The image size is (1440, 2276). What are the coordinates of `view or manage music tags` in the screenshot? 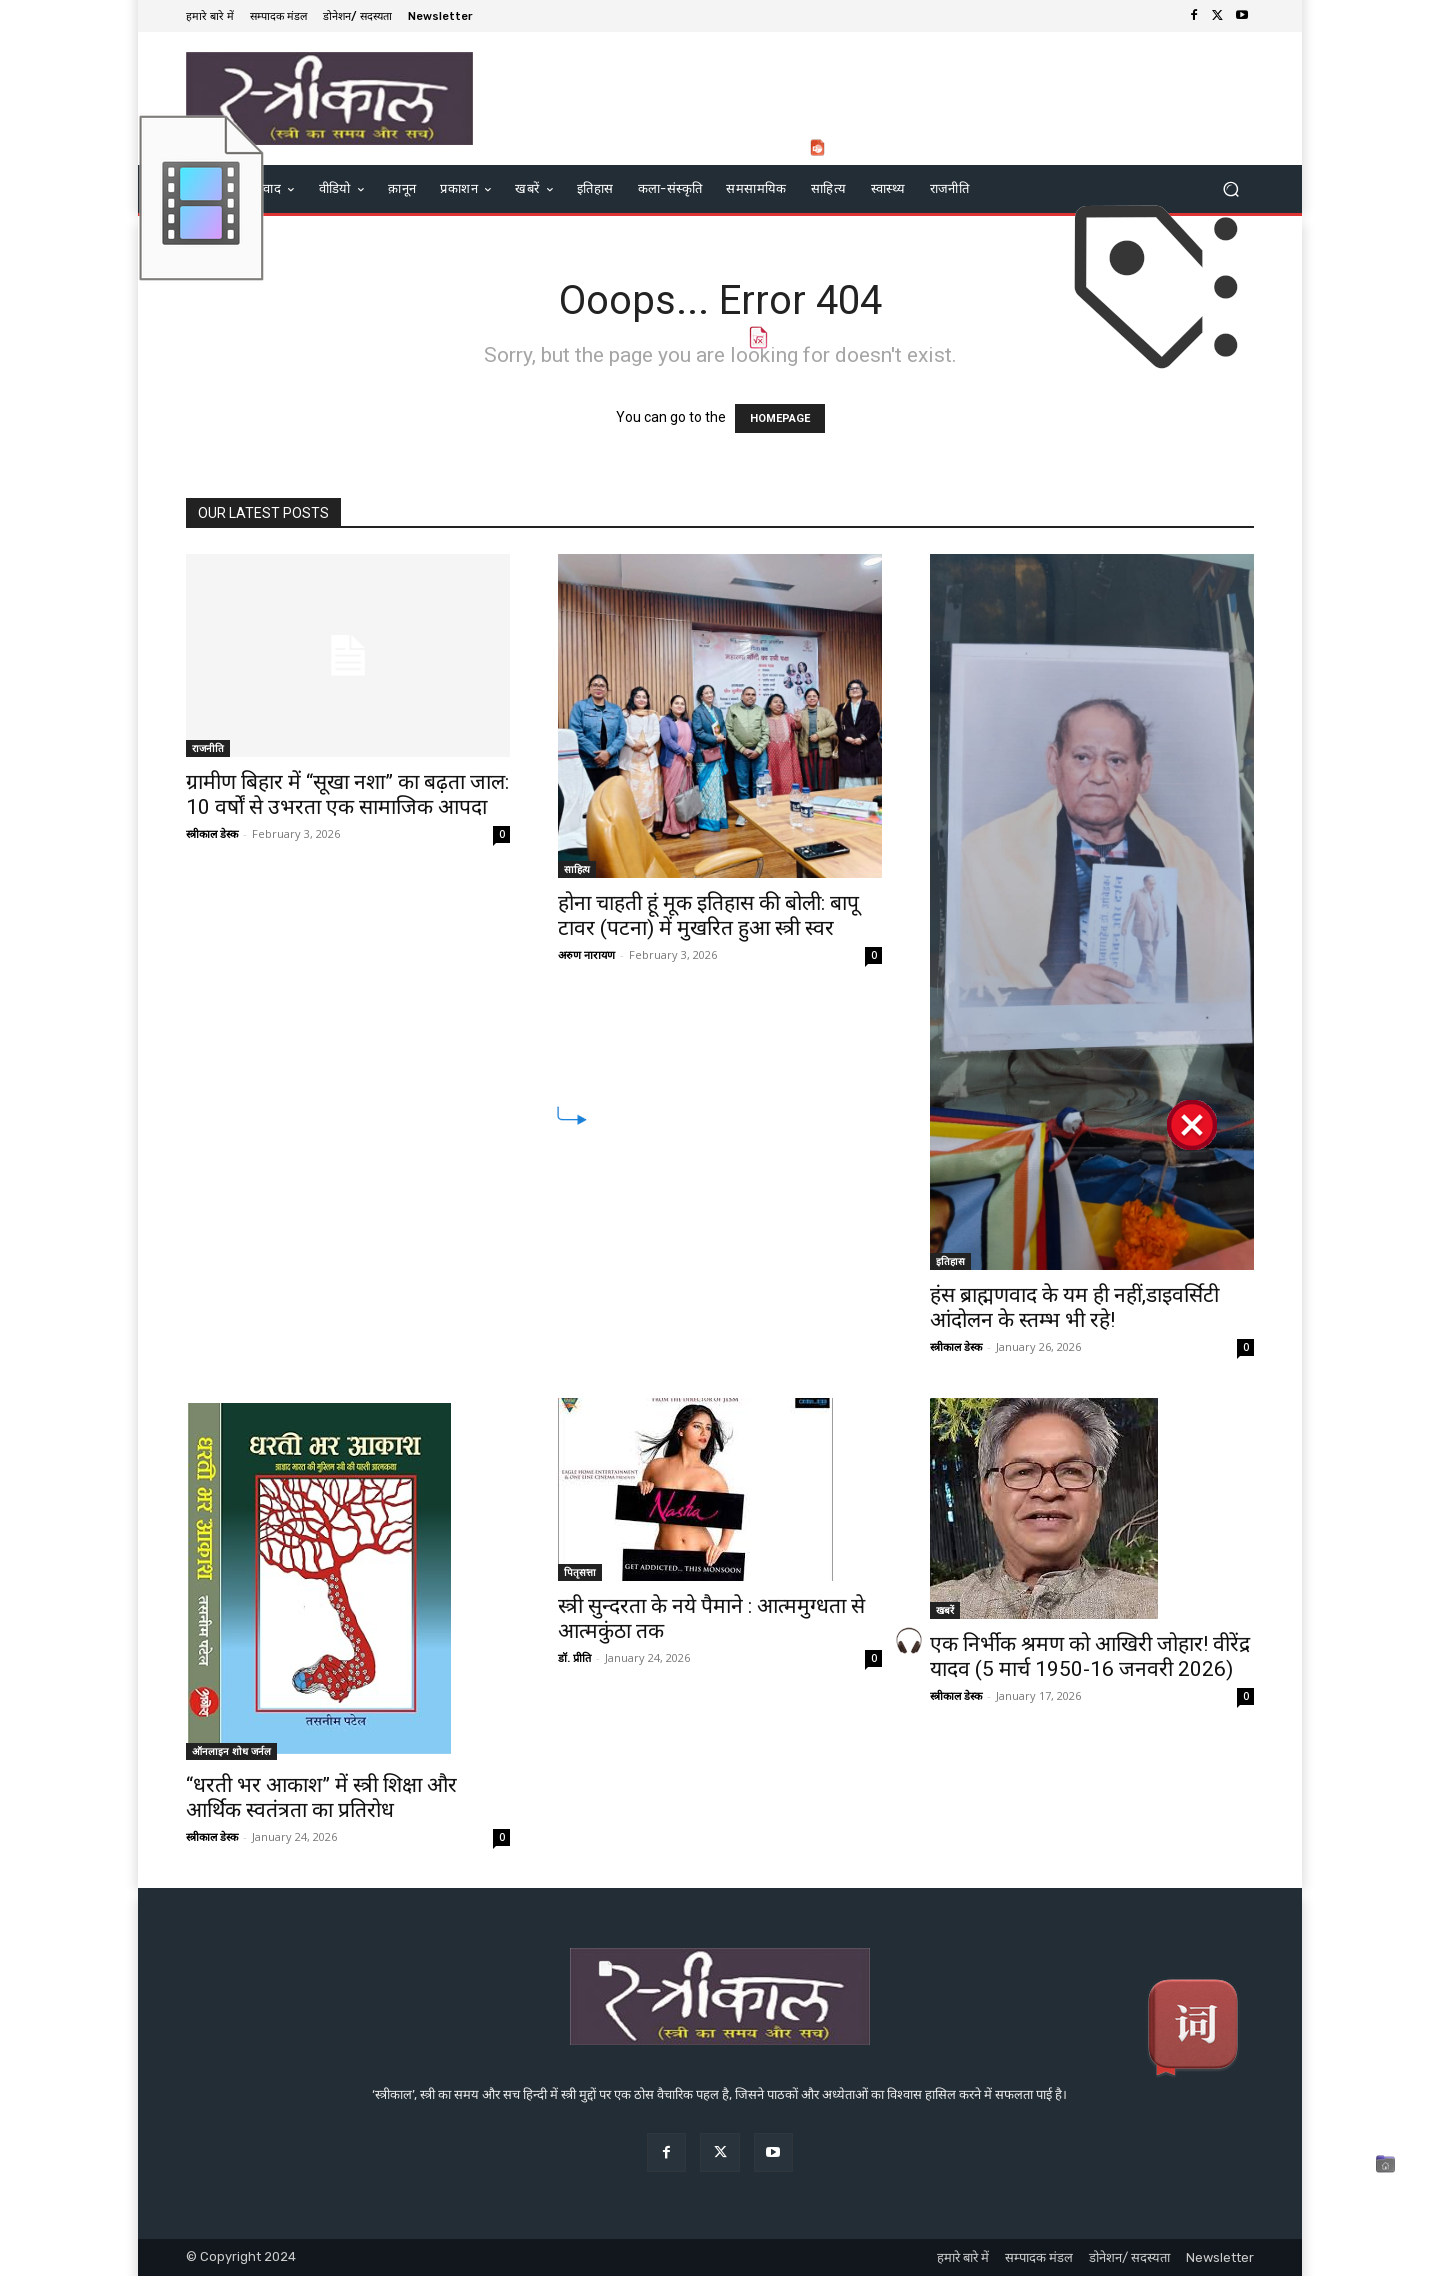 It's located at (1156, 287).